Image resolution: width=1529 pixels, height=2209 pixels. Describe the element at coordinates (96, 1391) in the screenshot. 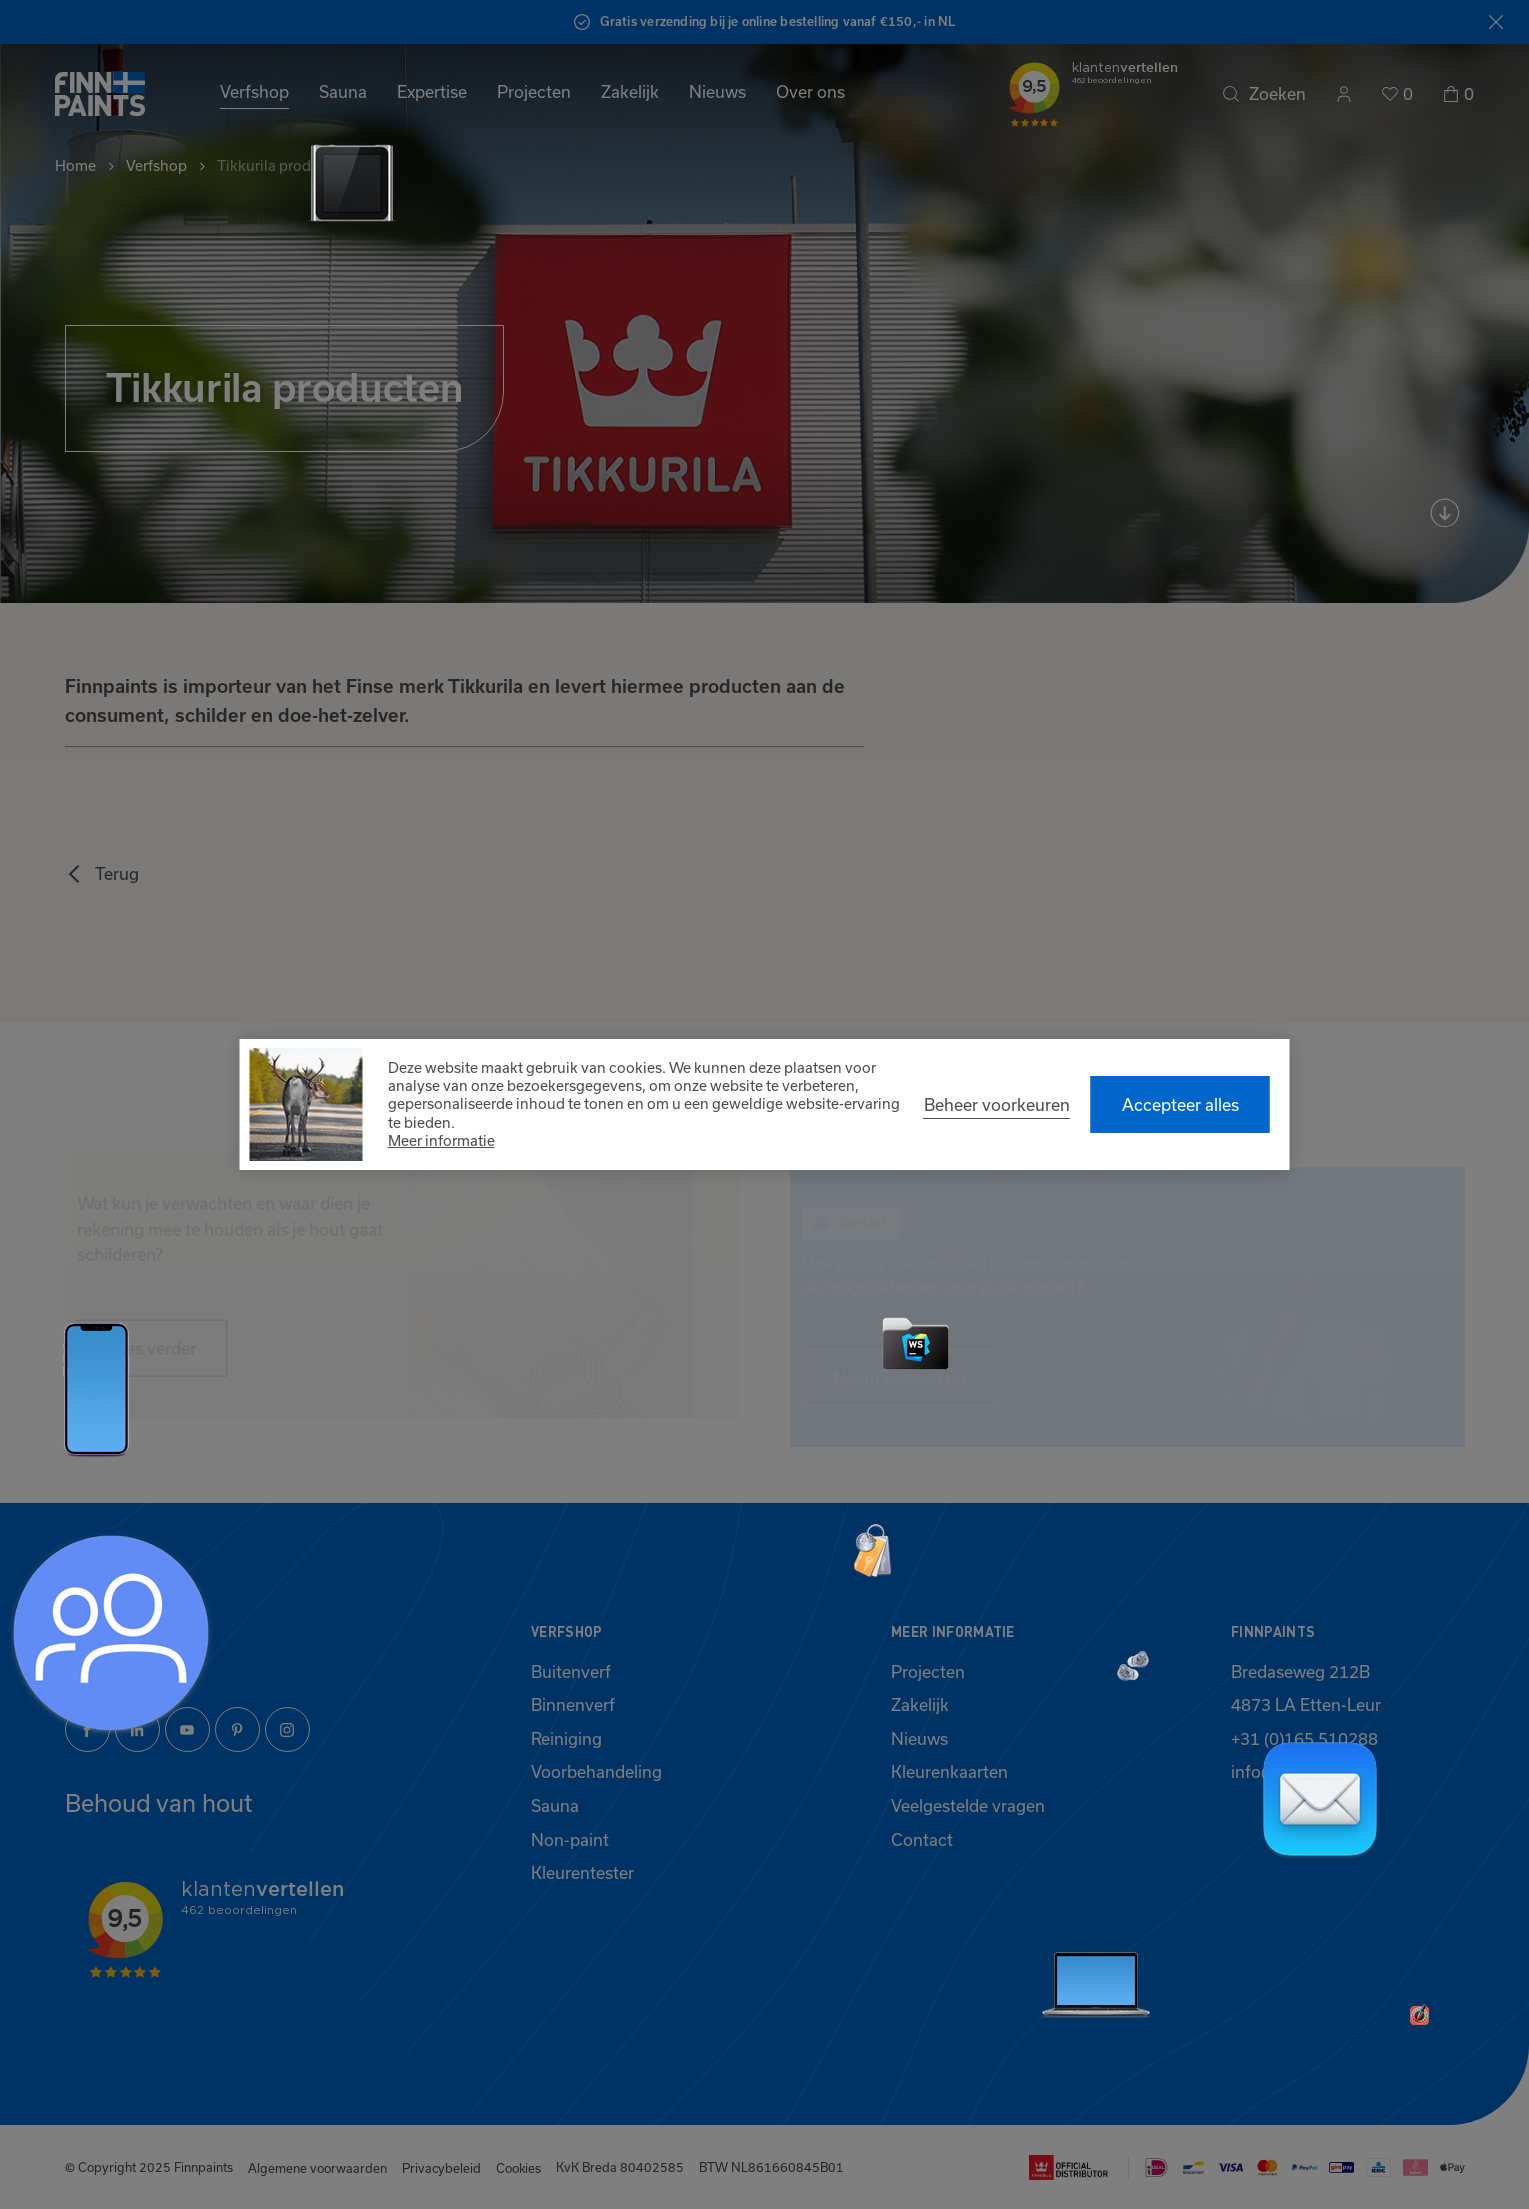

I see `indicates a connected iPhone device` at that location.